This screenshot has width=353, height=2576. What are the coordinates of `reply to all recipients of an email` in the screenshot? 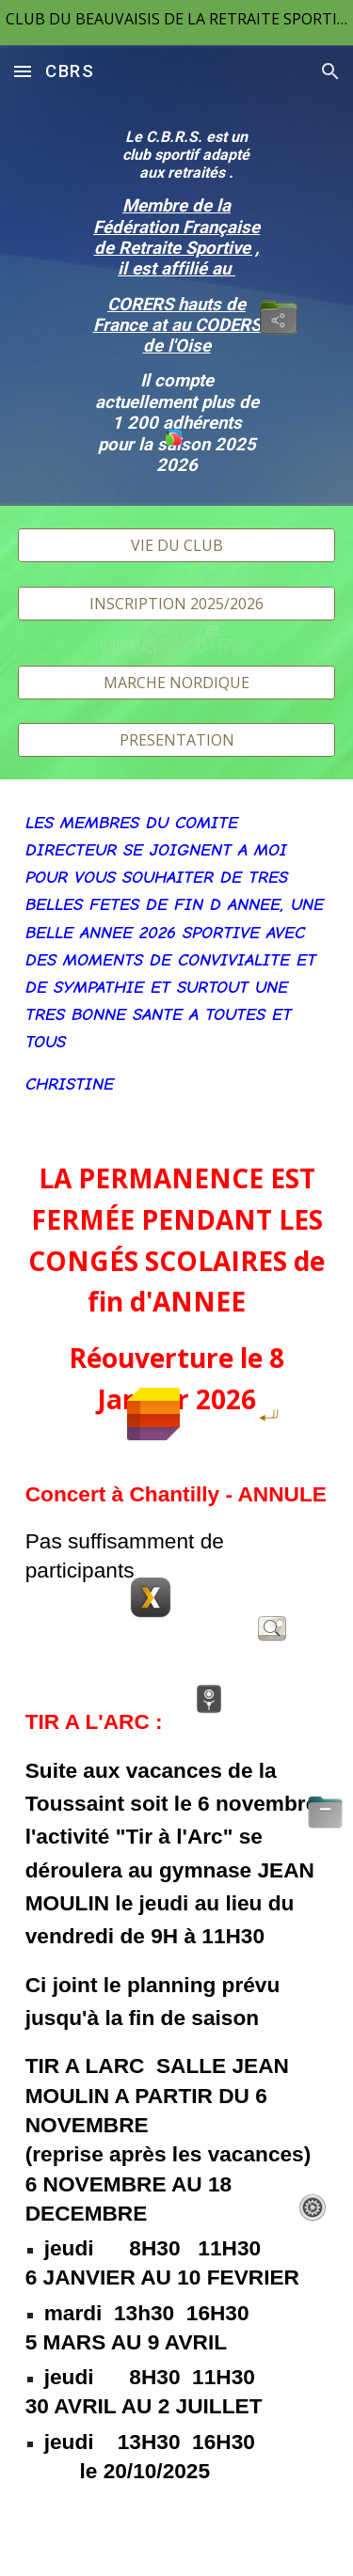 It's located at (268, 1414).